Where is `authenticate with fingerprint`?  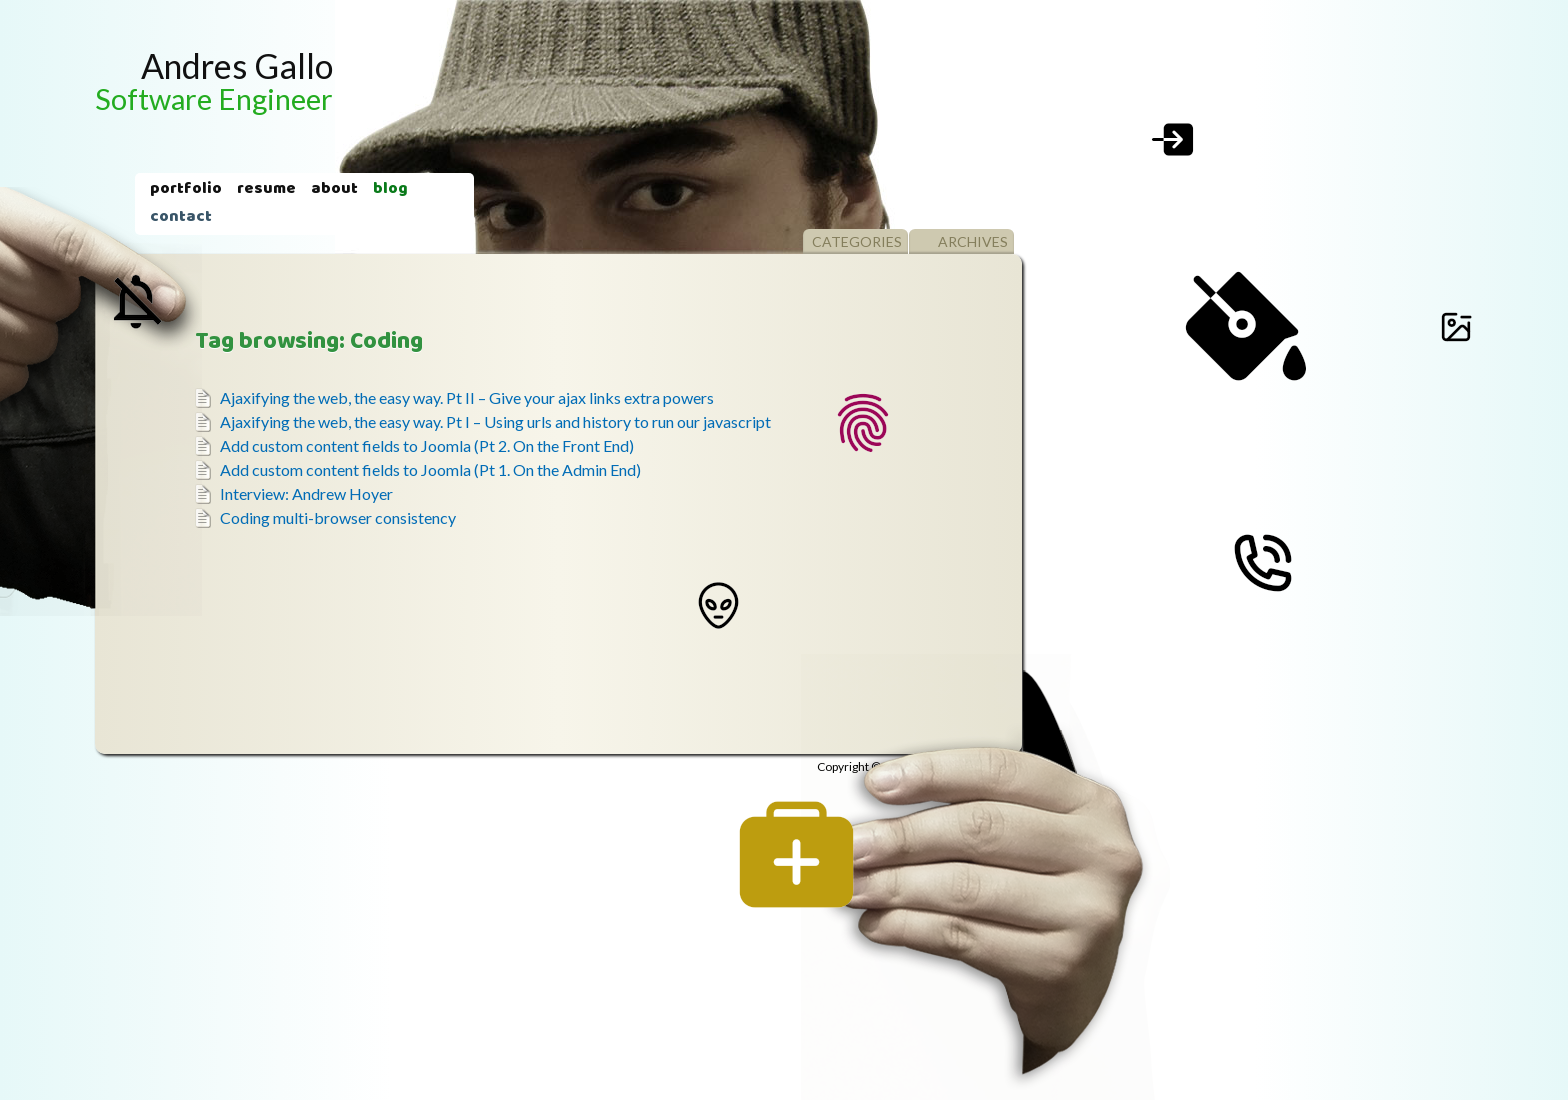
authenticate with fingerprint is located at coordinates (863, 423).